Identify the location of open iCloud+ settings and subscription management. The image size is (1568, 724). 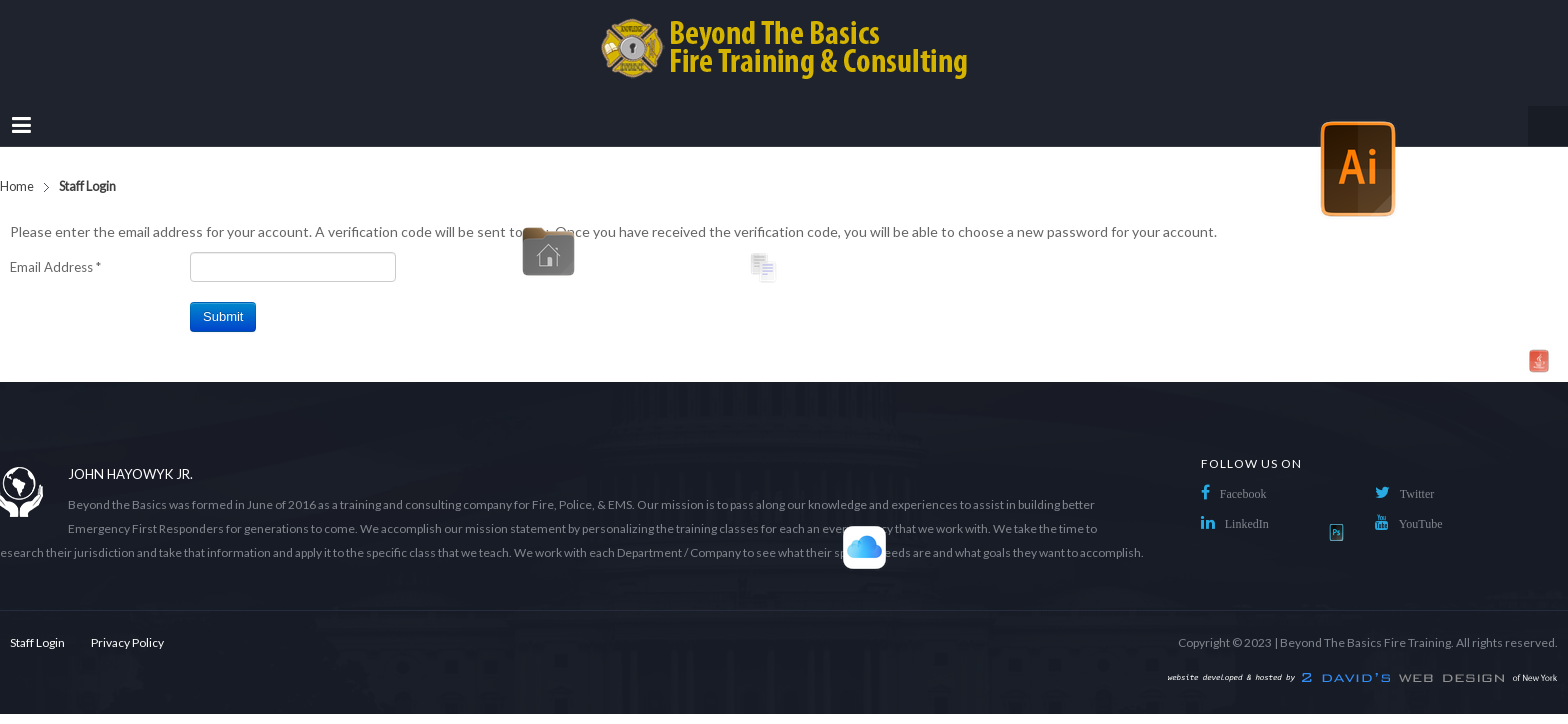
(864, 547).